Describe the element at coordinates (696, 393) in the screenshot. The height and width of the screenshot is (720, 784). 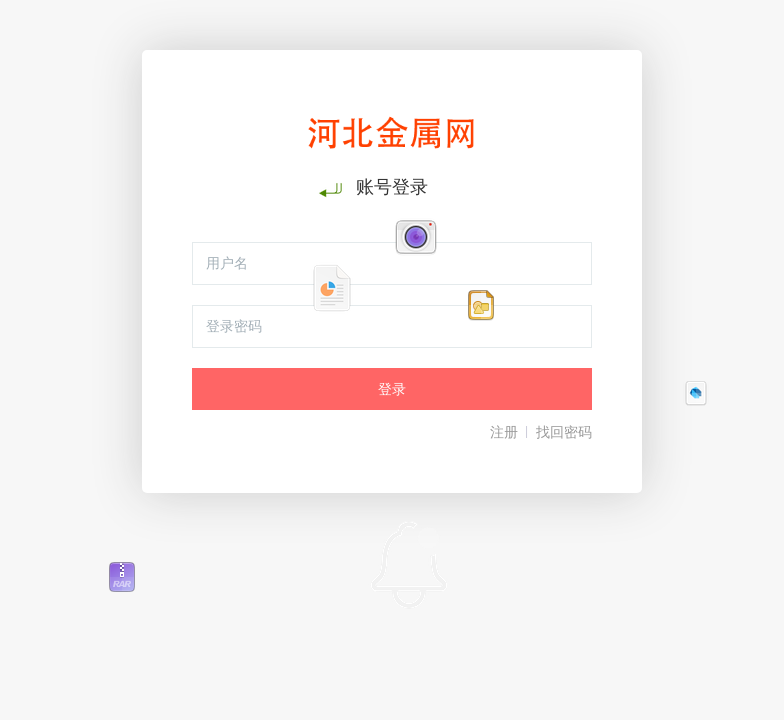
I see `dart programming language source file` at that location.